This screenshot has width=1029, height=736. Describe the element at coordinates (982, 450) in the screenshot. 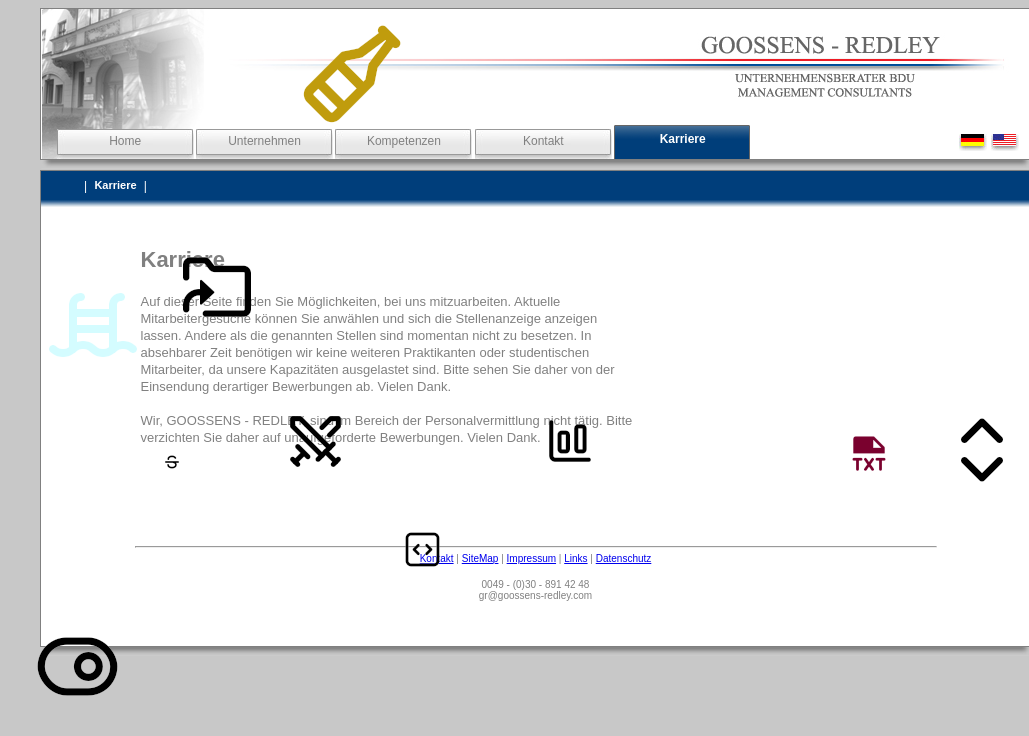

I see `expand or collapse a dropdown menu` at that location.